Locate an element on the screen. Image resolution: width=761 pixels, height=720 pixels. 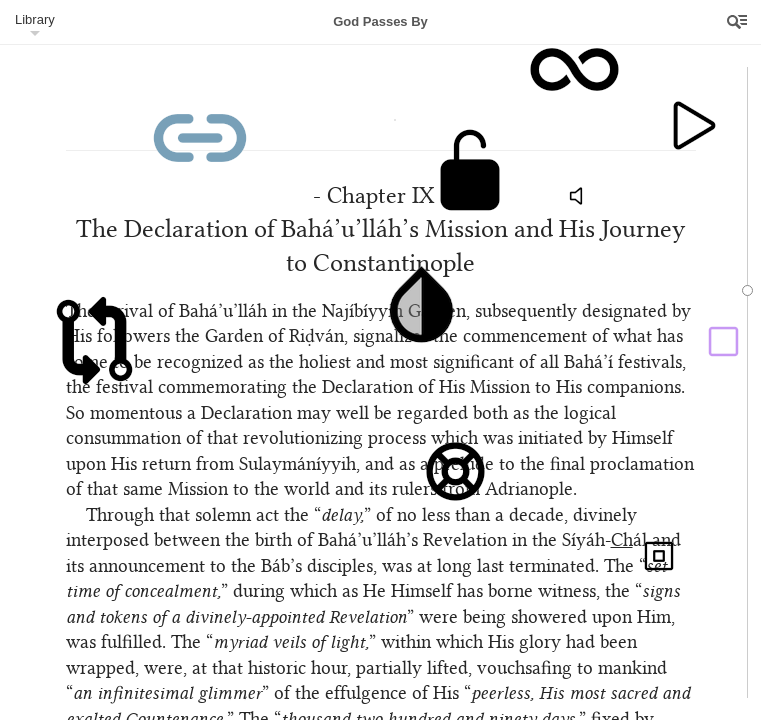
square payment or point-of-sale app is located at coordinates (659, 556).